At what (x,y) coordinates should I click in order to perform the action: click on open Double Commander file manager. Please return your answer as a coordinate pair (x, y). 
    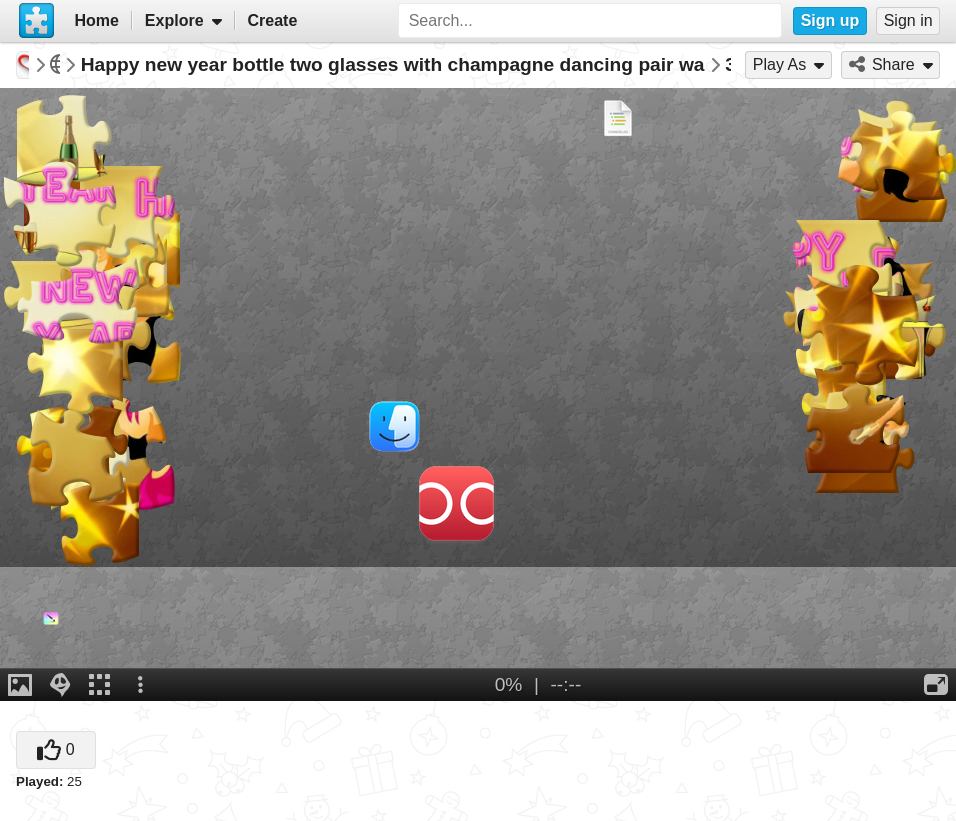
    Looking at the image, I should click on (456, 503).